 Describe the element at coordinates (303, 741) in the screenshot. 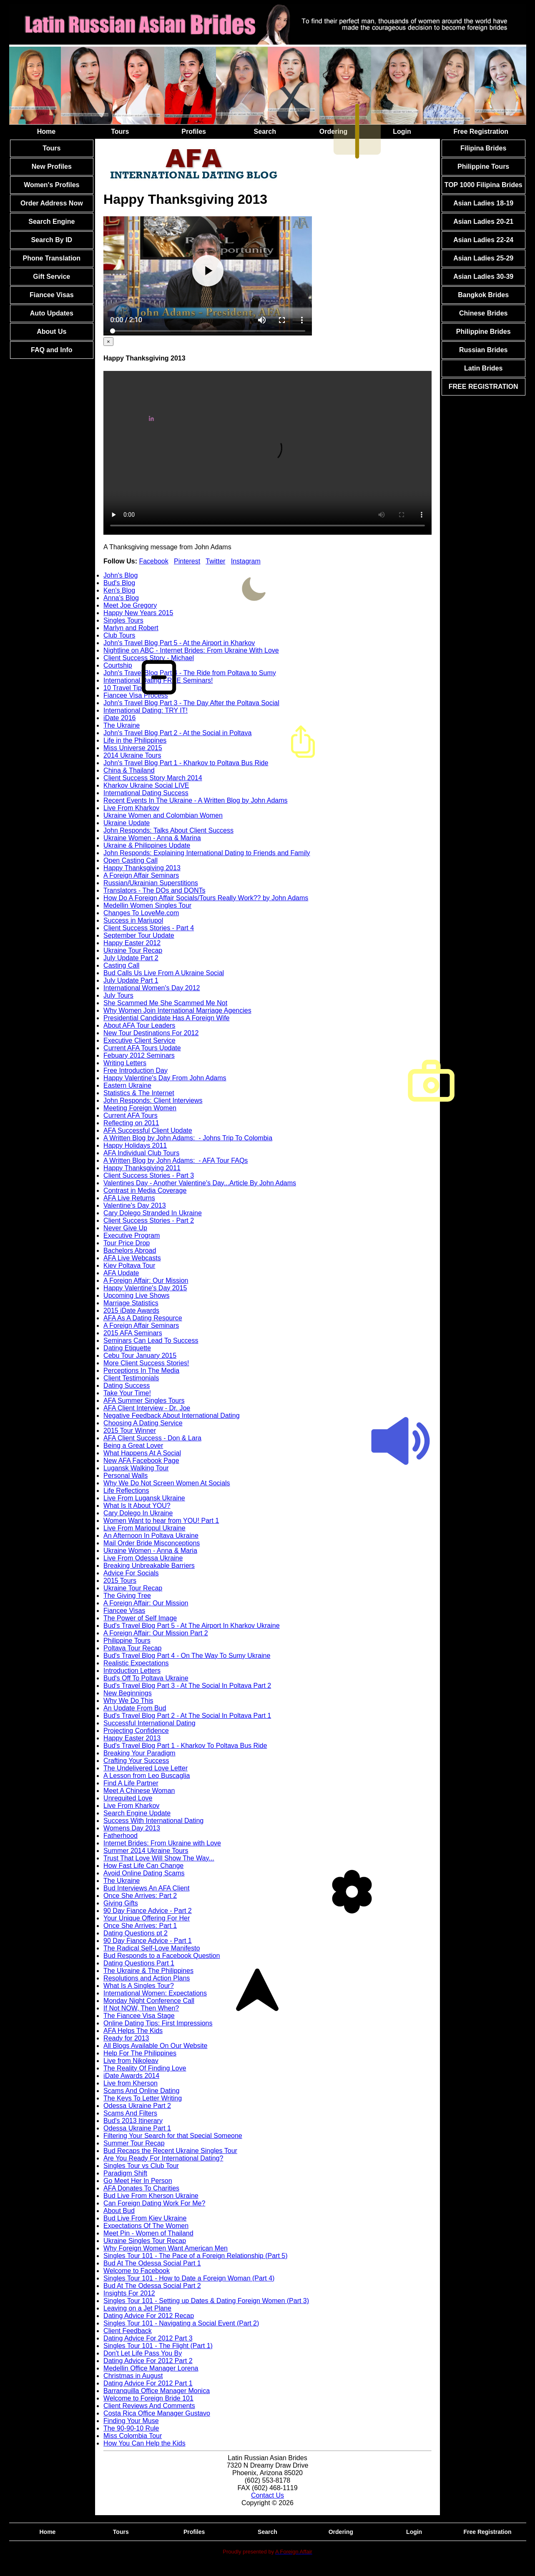

I see `share or export multiple items` at that location.